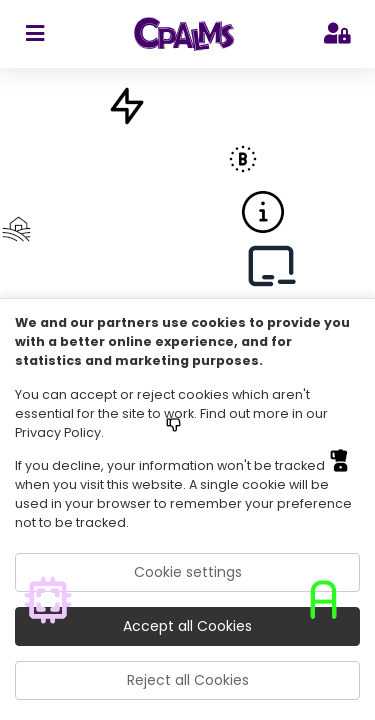 The width and height of the screenshot is (375, 720). Describe the element at coordinates (271, 266) in the screenshot. I see `remove a paired tablet device` at that location.